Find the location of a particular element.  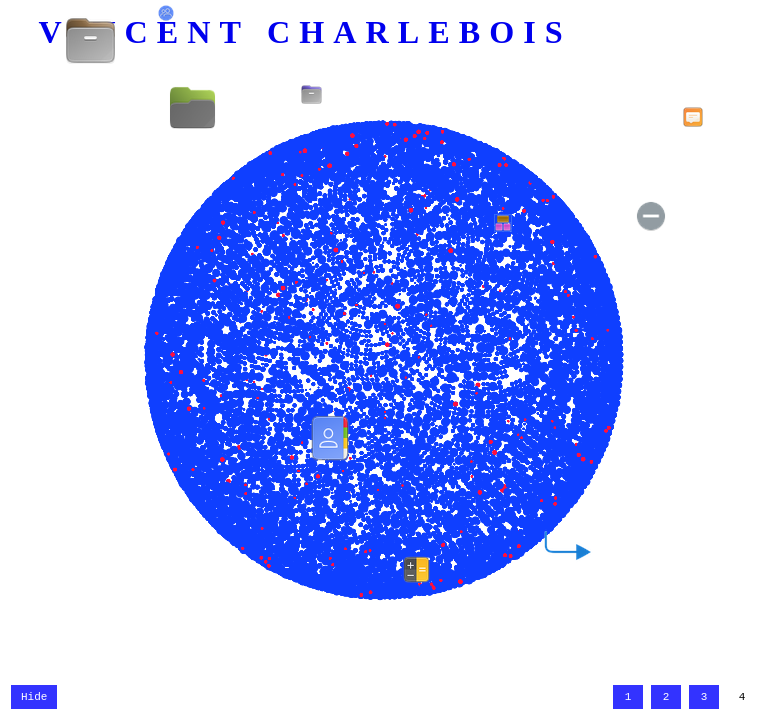

forward an email message is located at coordinates (568, 545).